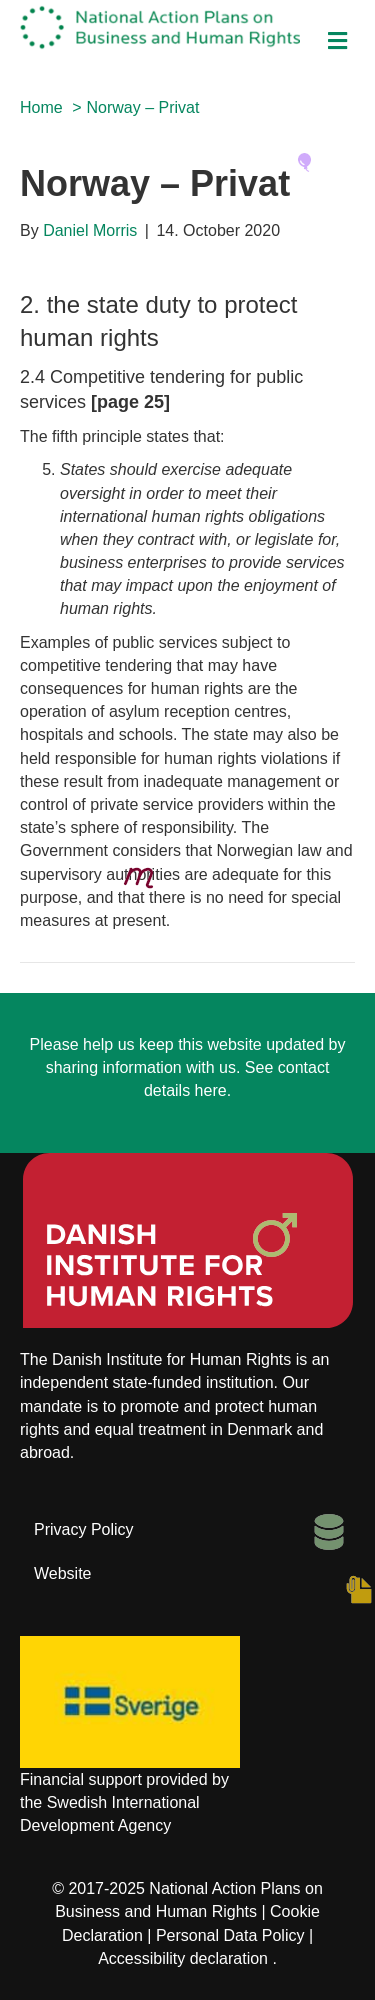  Describe the element at coordinates (359, 1590) in the screenshot. I see `attach a file or document` at that location.